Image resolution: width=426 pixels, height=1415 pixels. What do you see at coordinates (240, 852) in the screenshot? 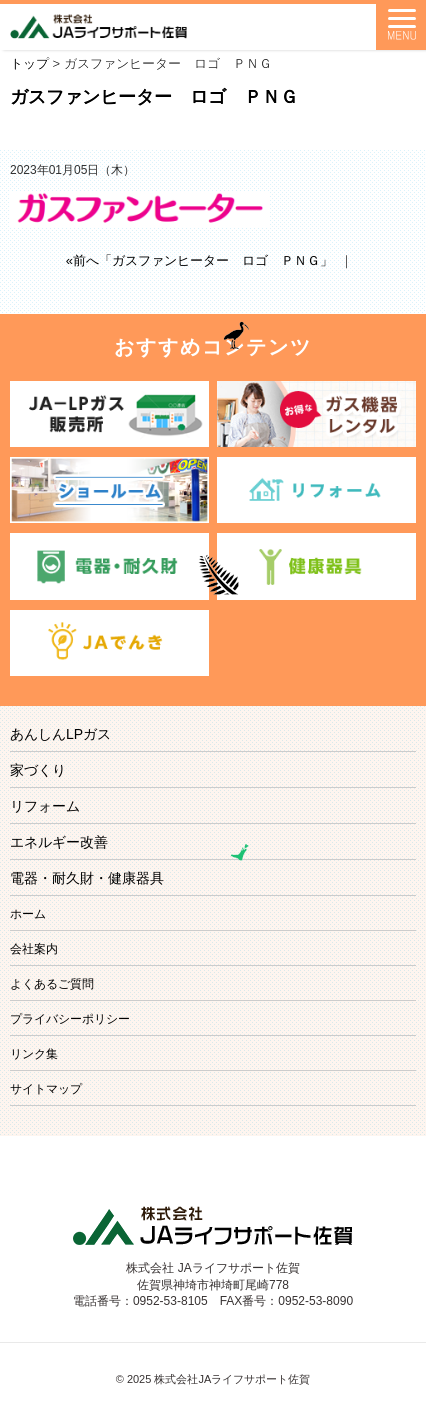
I see `indicates character injury or damage state` at bounding box center [240, 852].